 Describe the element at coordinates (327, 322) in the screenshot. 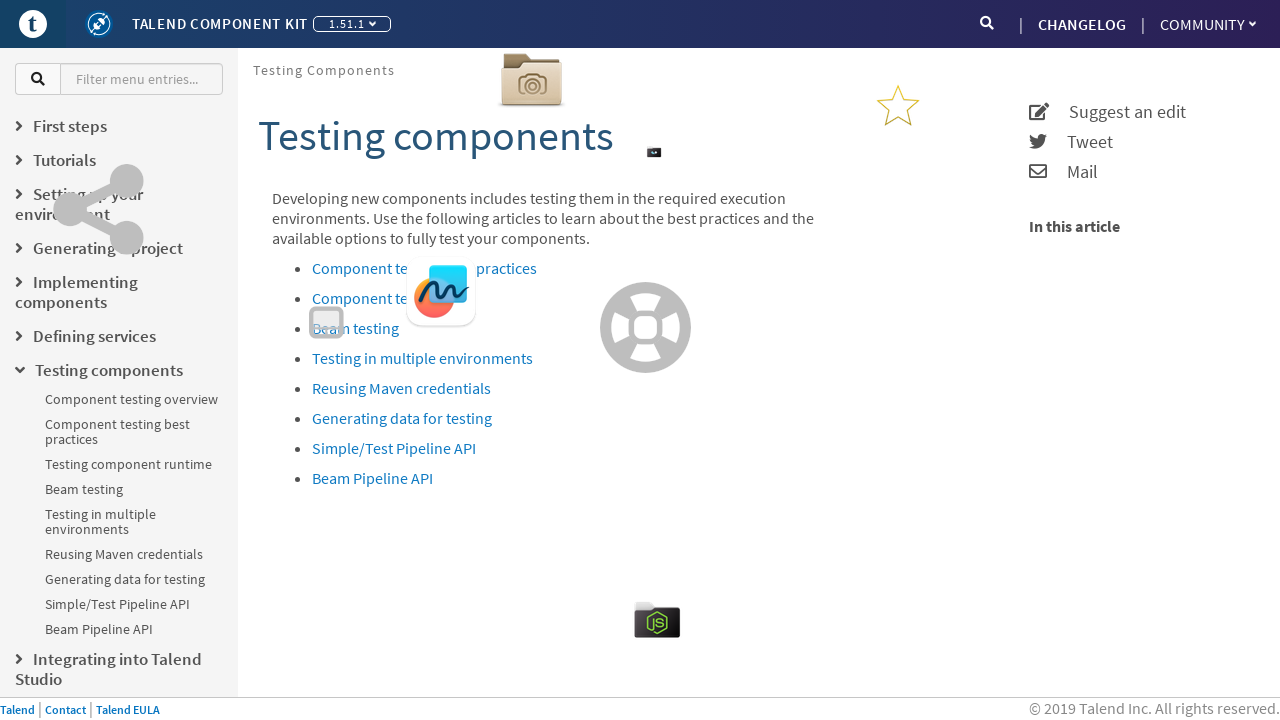

I see `touchpad input device settings` at that location.